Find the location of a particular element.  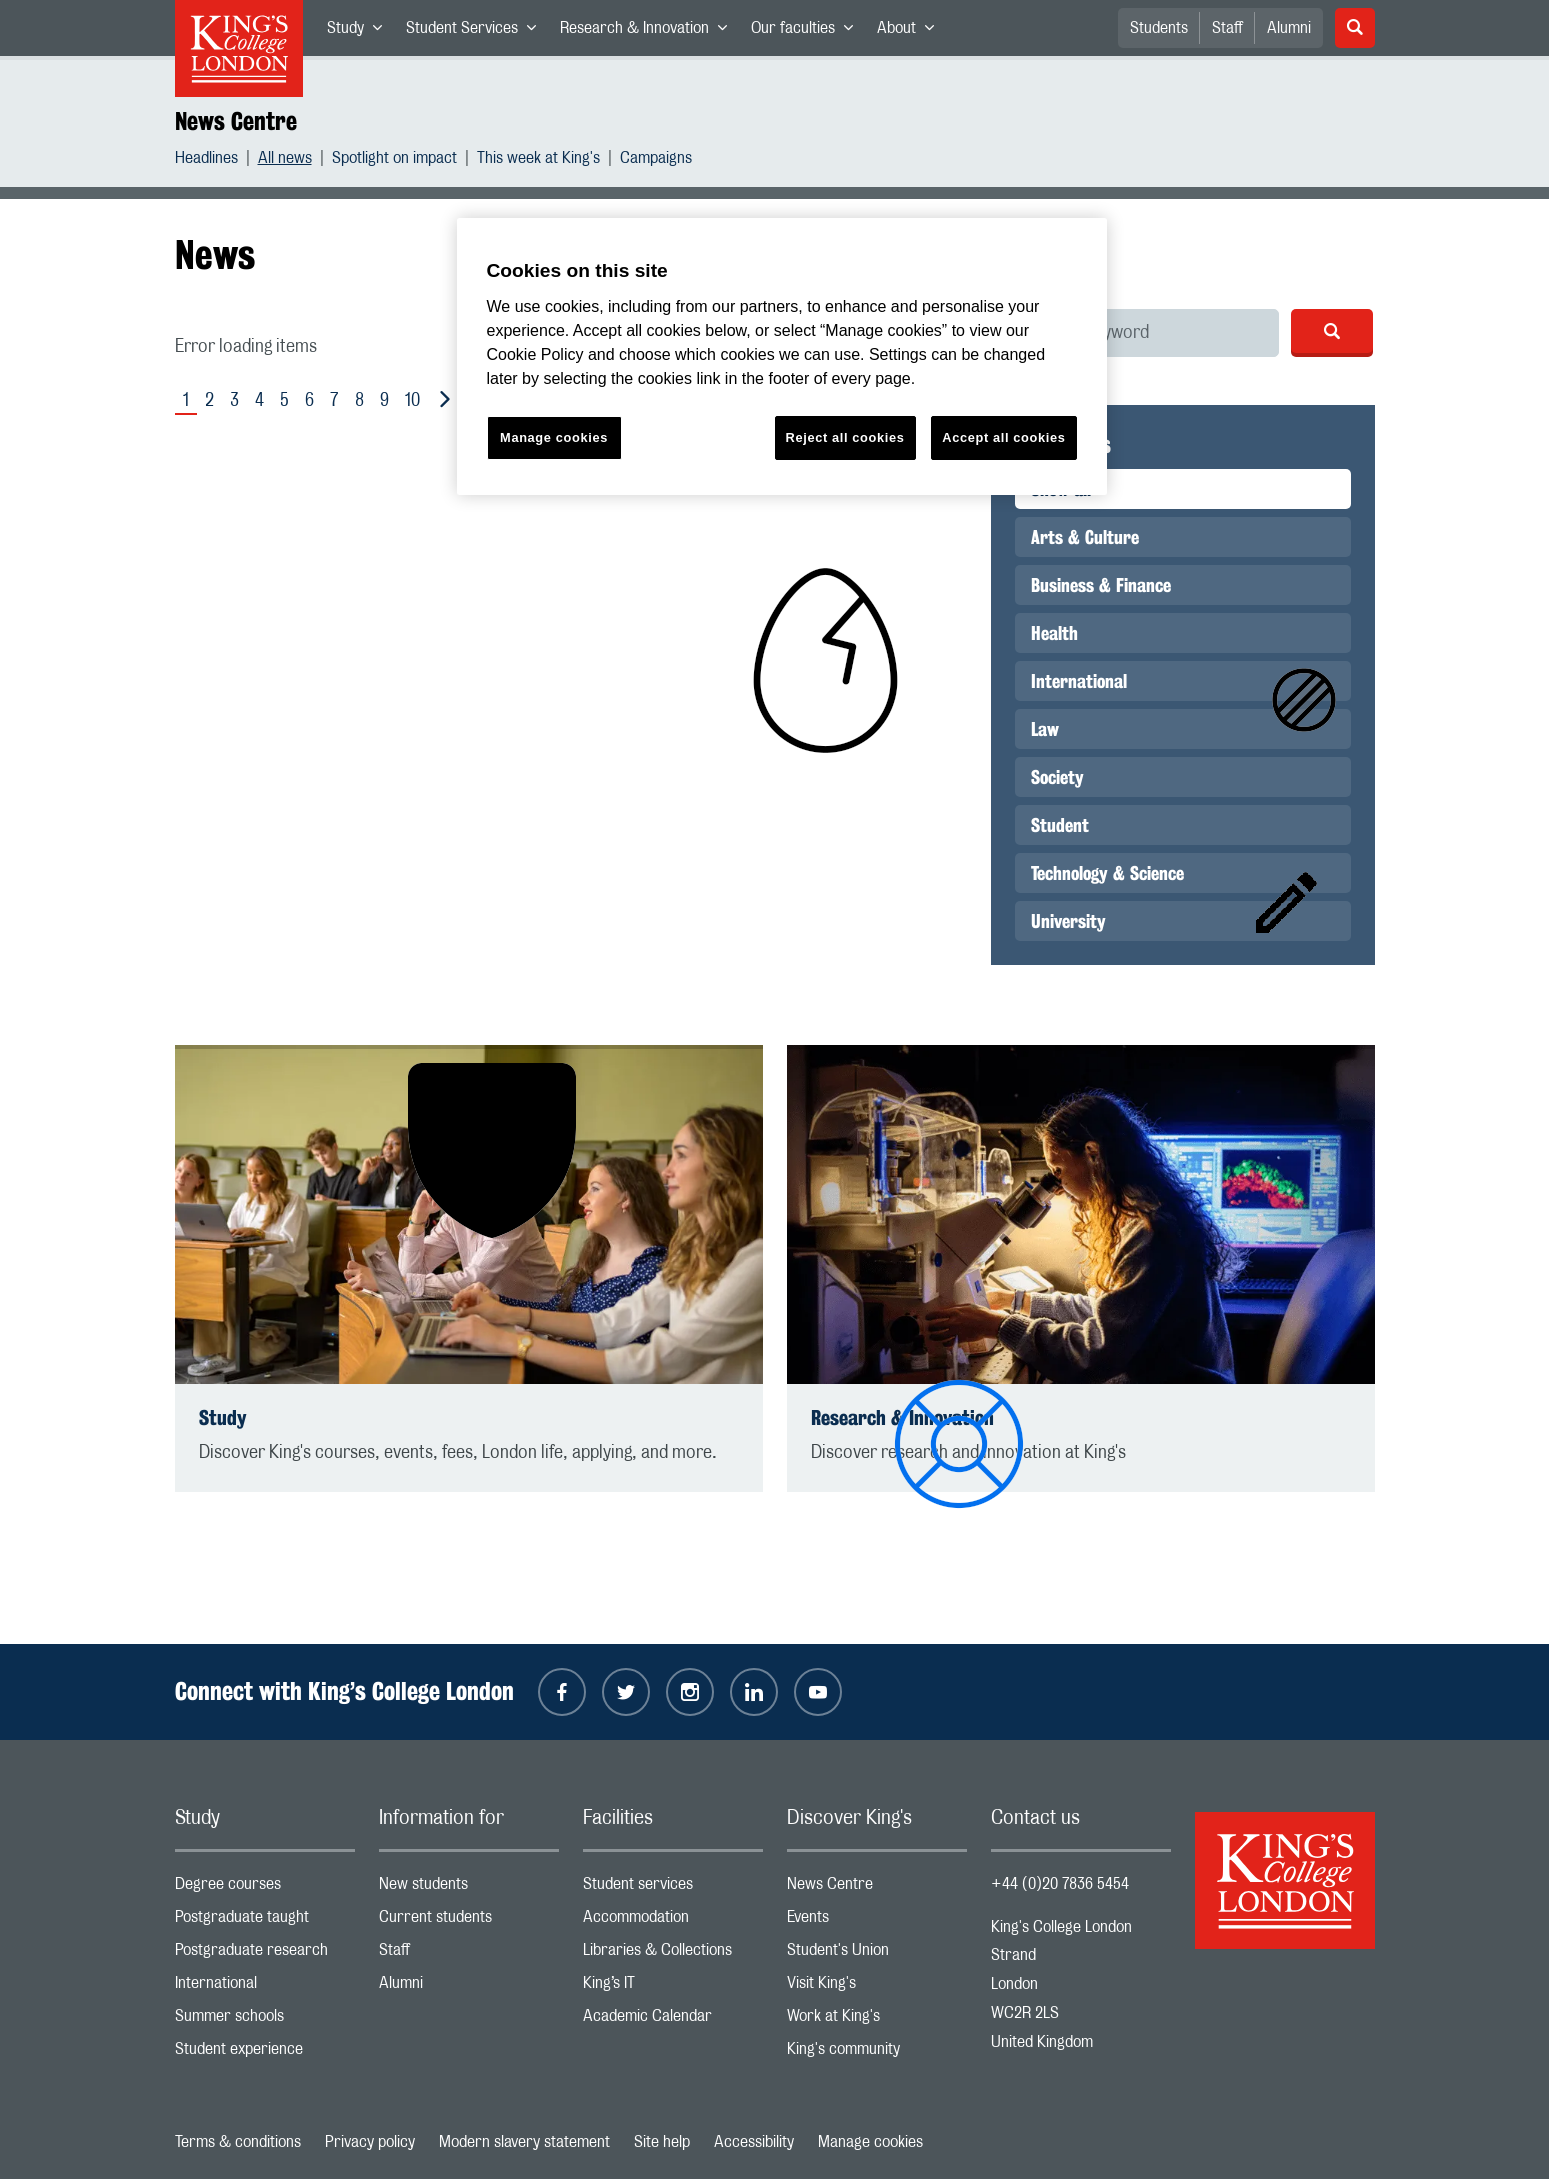

security or protection status indicator is located at coordinates (492, 1140).